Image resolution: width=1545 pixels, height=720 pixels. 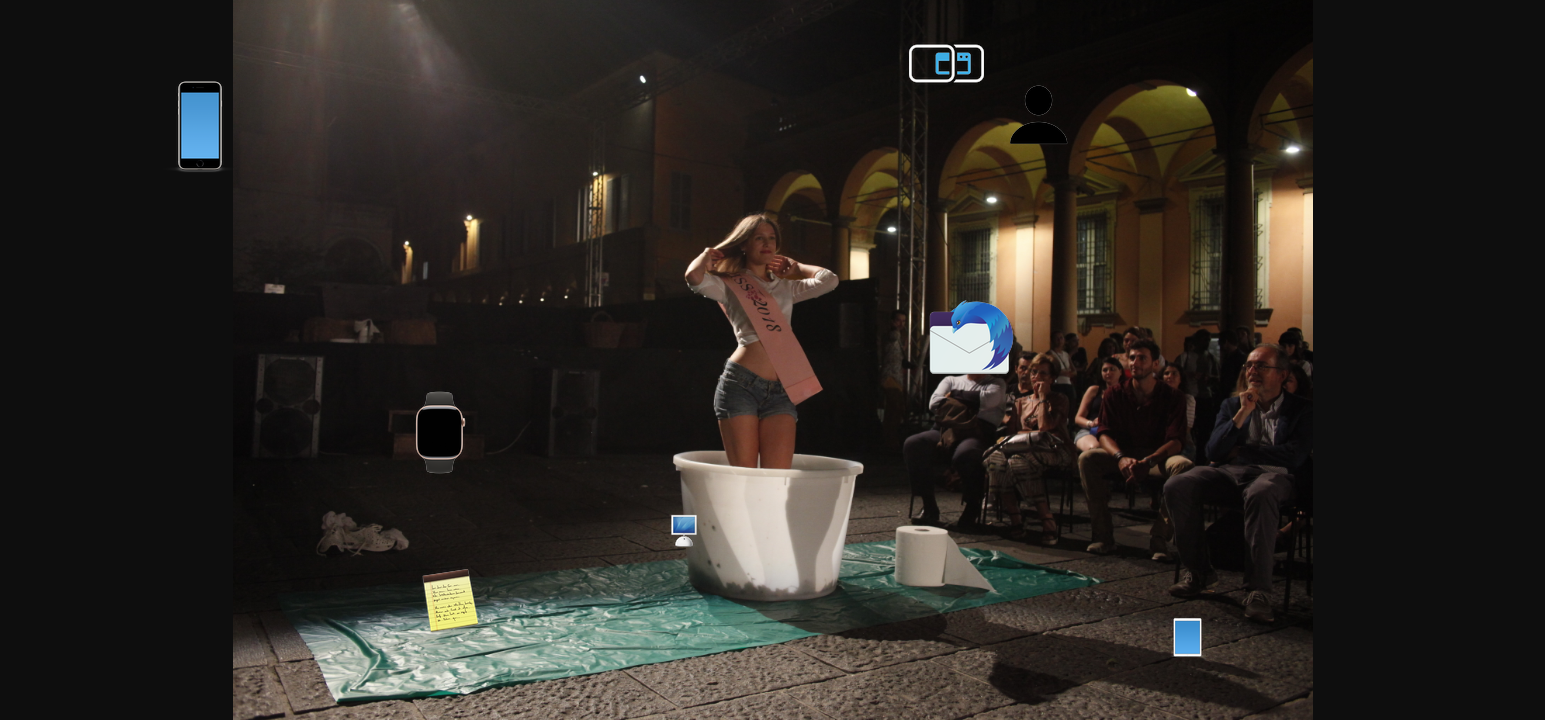 What do you see at coordinates (439, 432) in the screenshot?
I see `apple watch series 10 device icon` at bounding box center [439, 432].